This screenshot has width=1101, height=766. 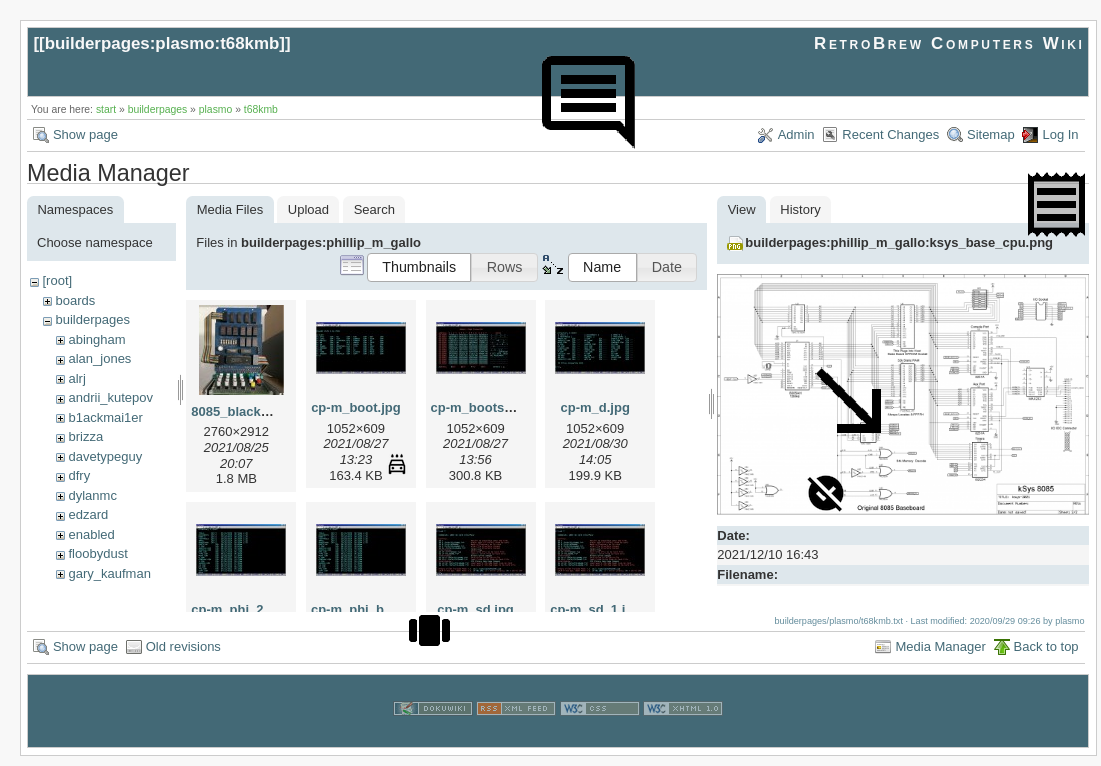 I want to click on view purchase receipt or transaction history, so click(x=1056, y=204).